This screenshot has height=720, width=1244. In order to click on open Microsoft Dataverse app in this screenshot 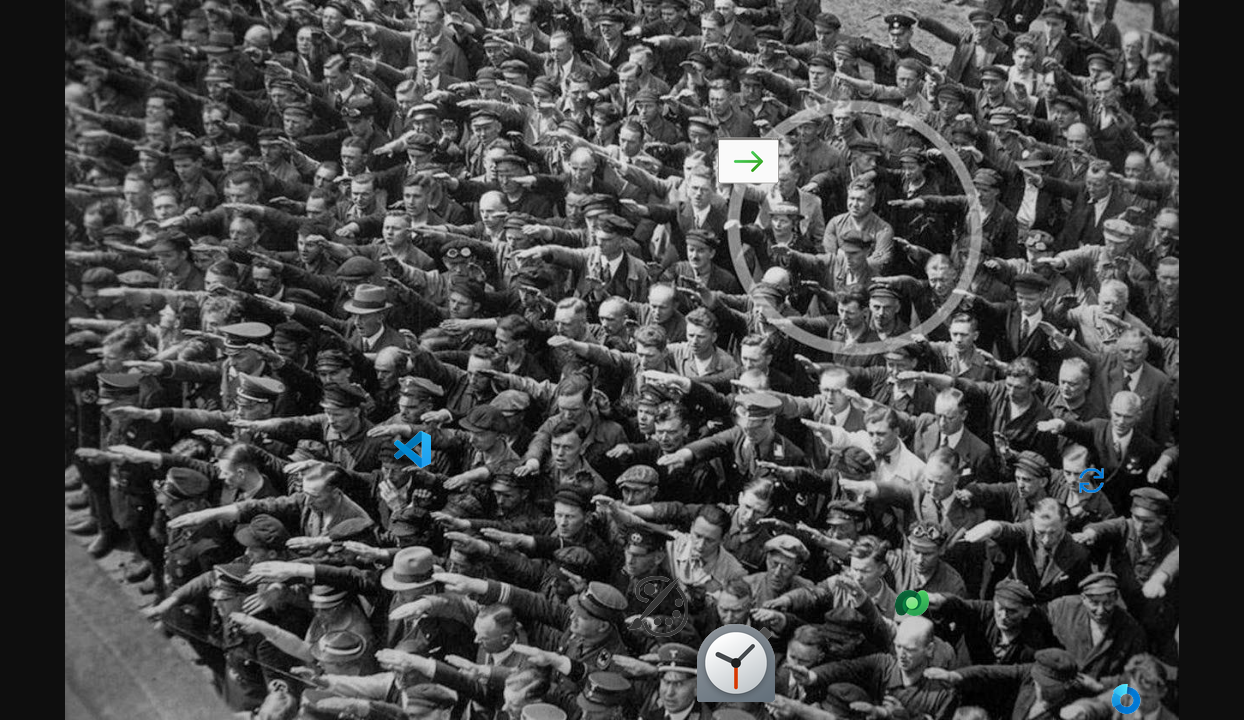, I will do `click(912, 603)`.